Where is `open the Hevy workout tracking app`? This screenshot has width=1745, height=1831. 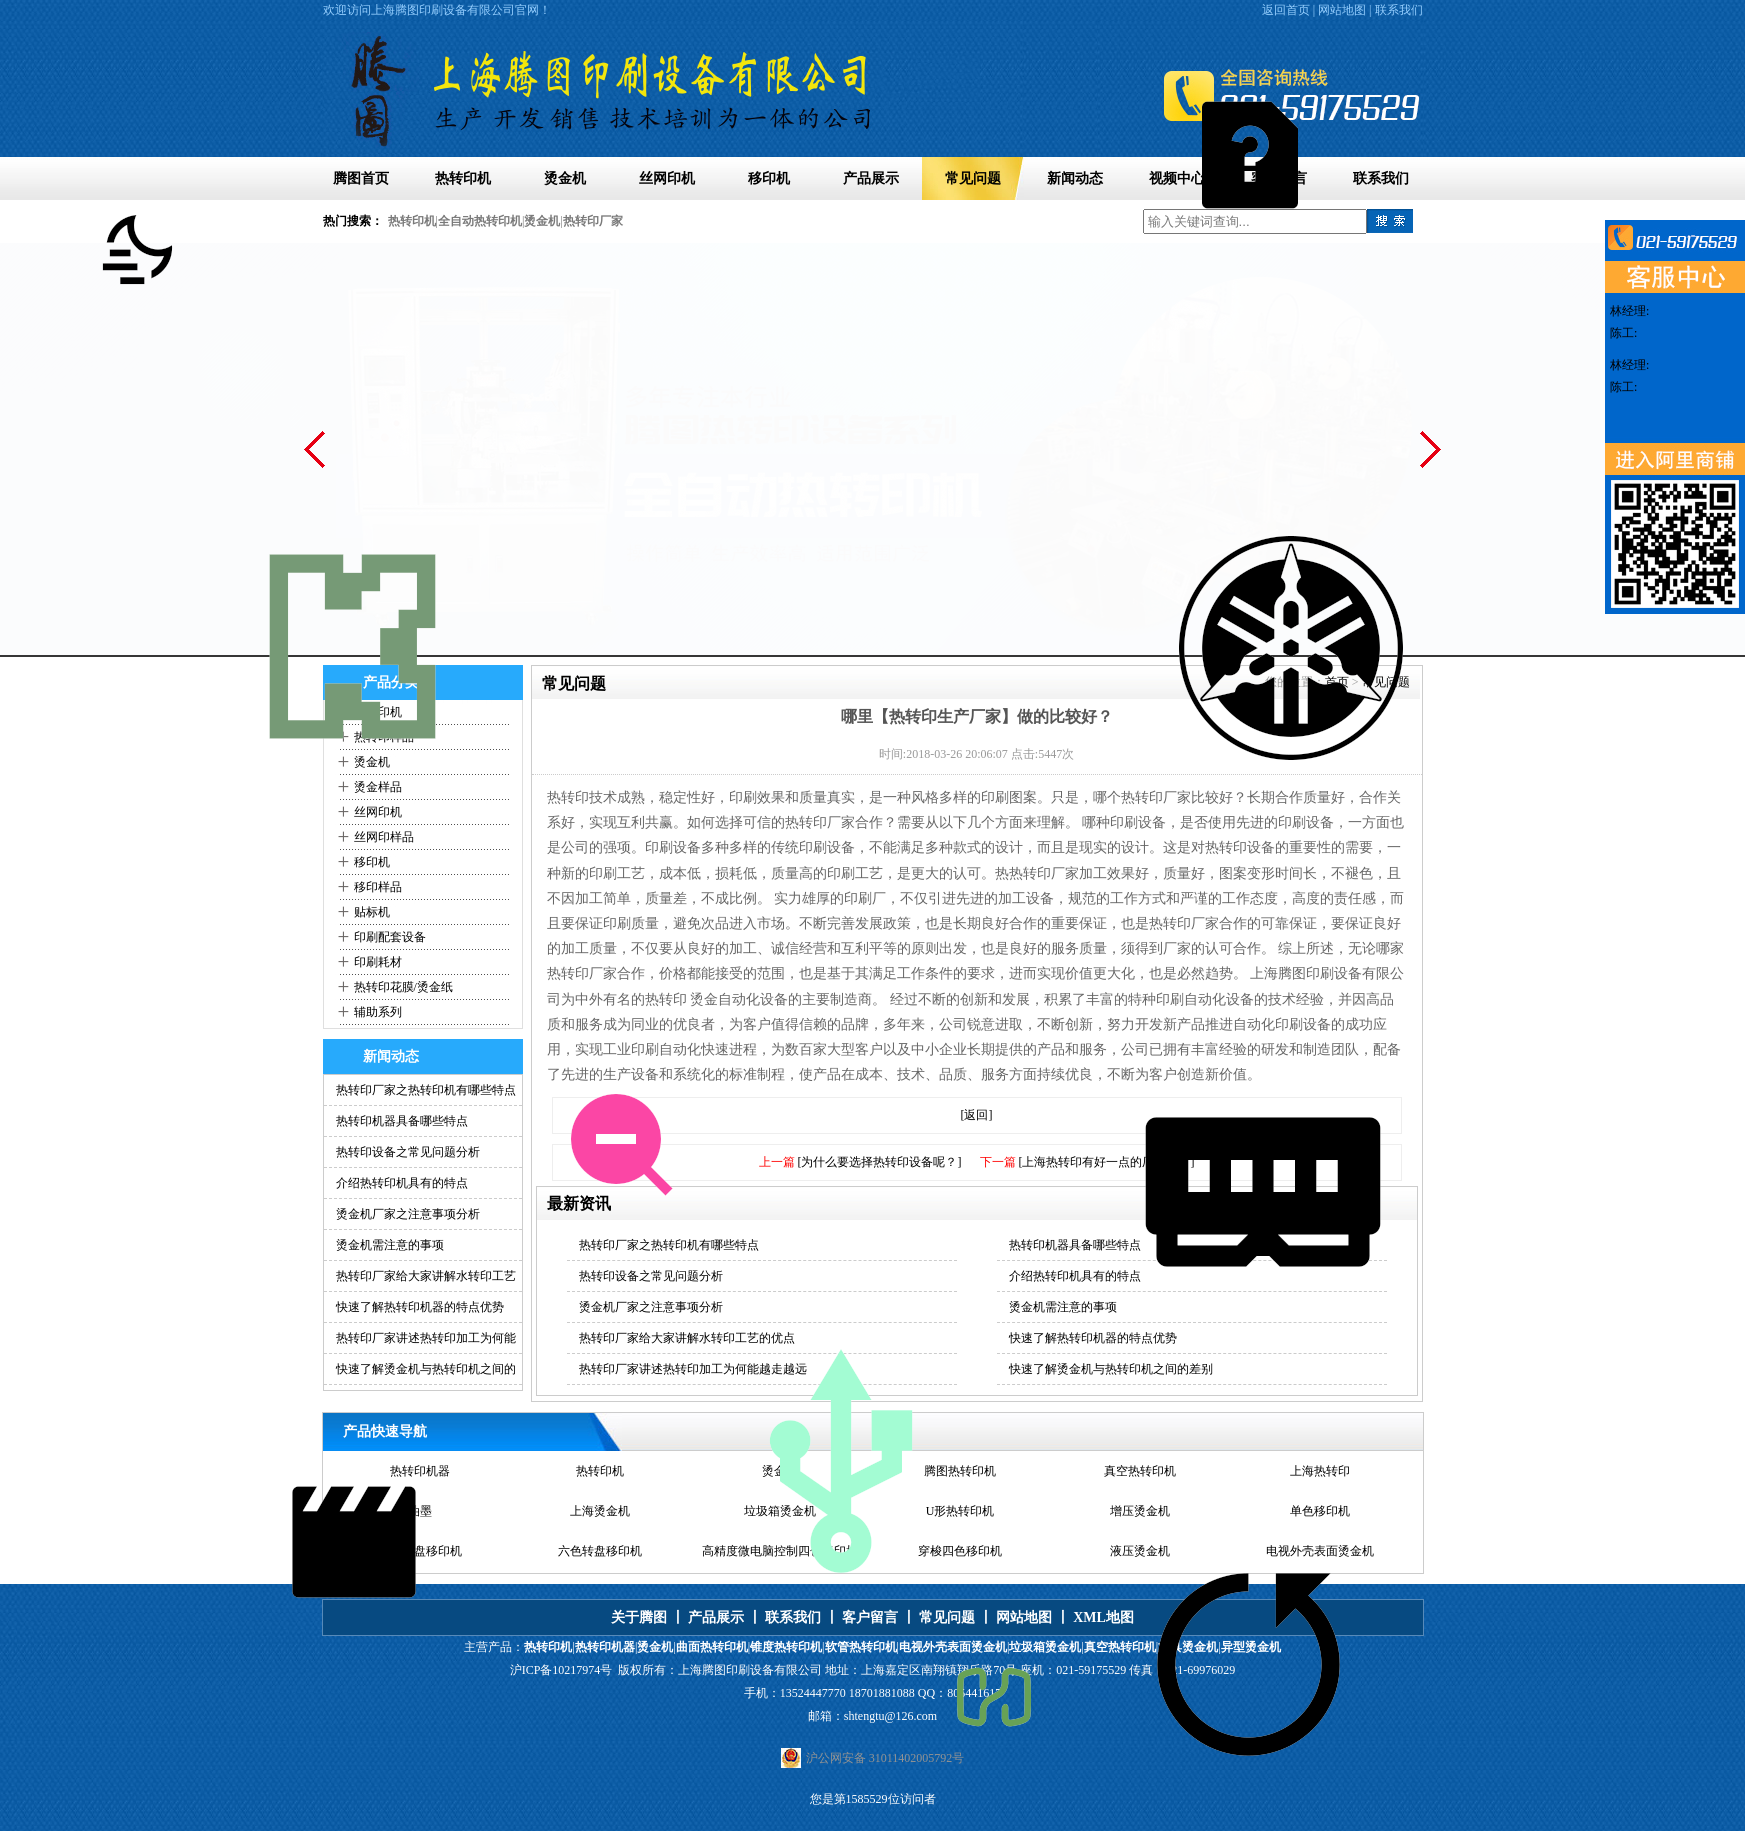 open the Hevy workout tracking app is located at coordinates (994, 1697).